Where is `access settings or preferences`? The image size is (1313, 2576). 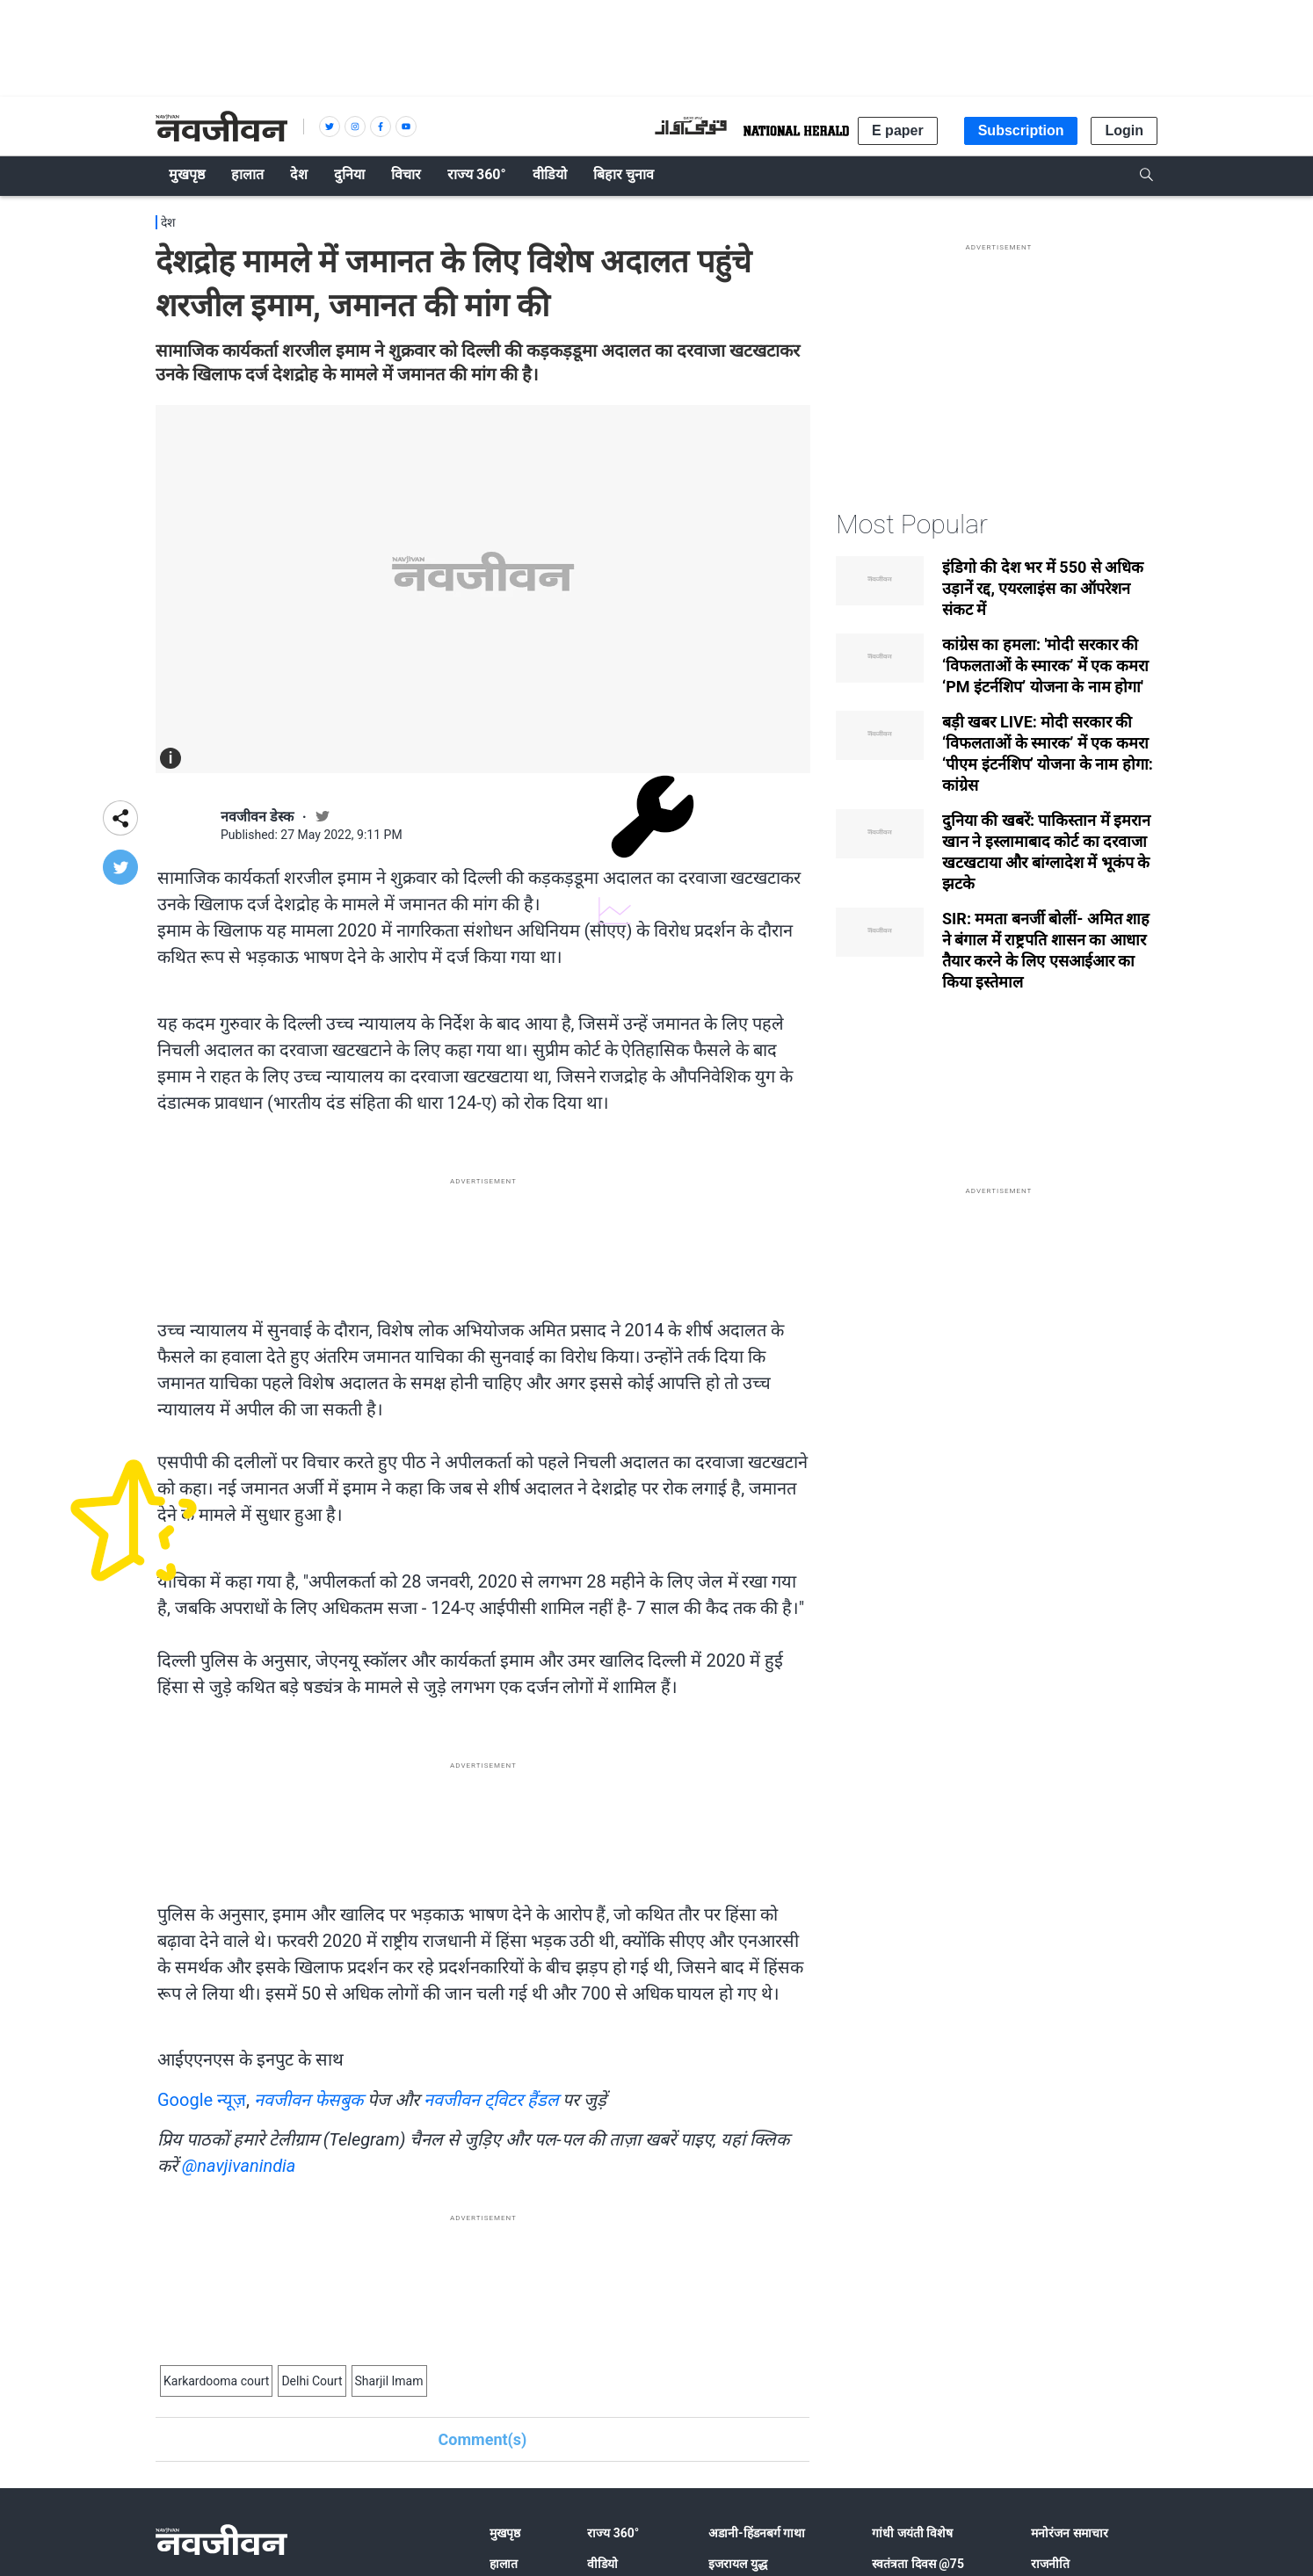 access settings or preferences is located at coordinates (652, 816).